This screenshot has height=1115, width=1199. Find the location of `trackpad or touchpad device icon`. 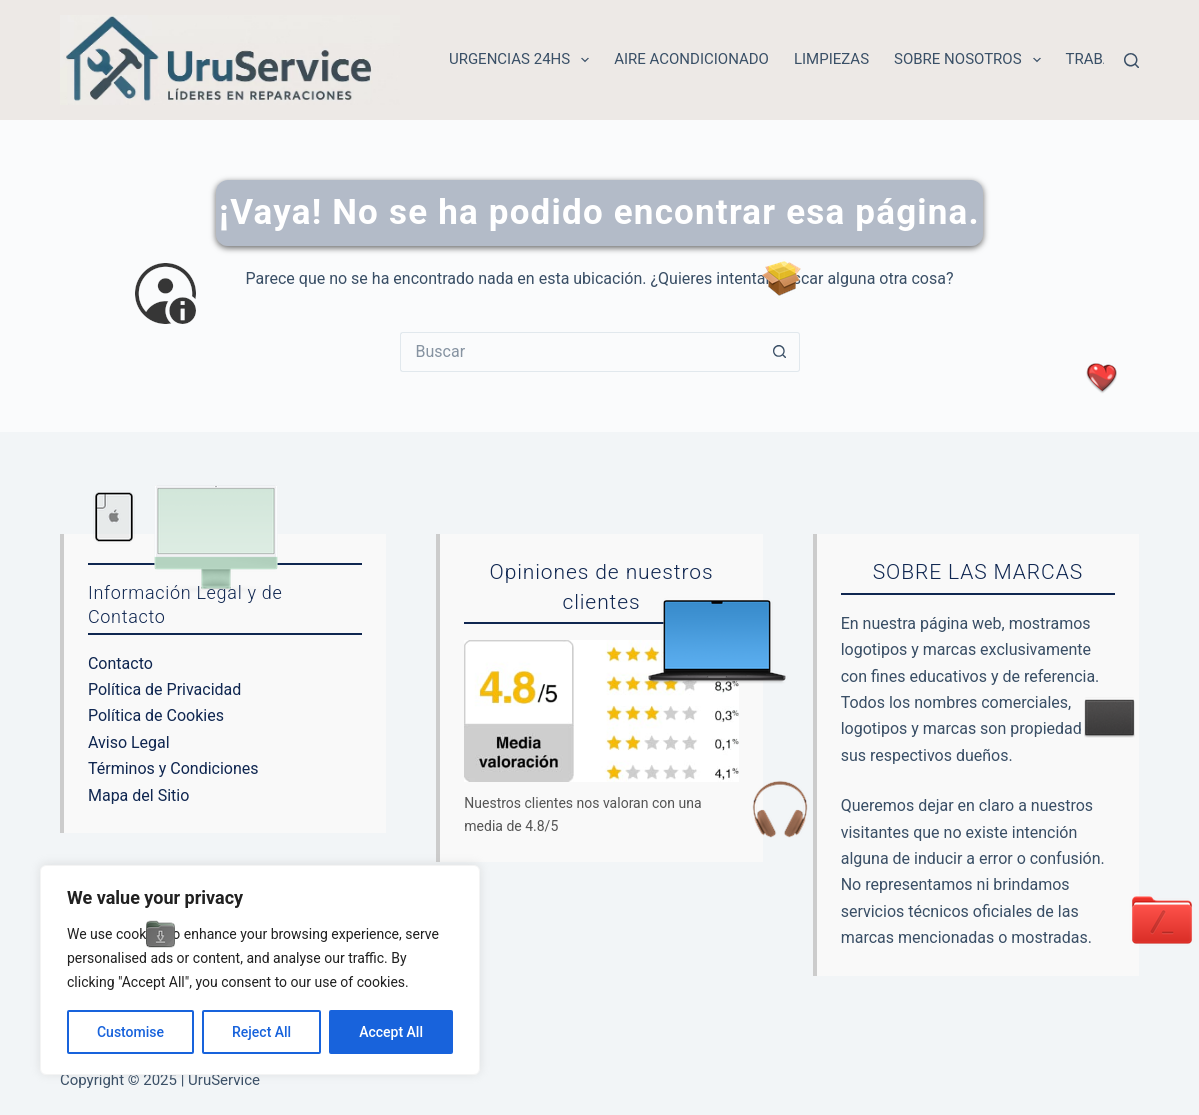

trackpad or touchpad device icon is located at coordinates (1109, 717).